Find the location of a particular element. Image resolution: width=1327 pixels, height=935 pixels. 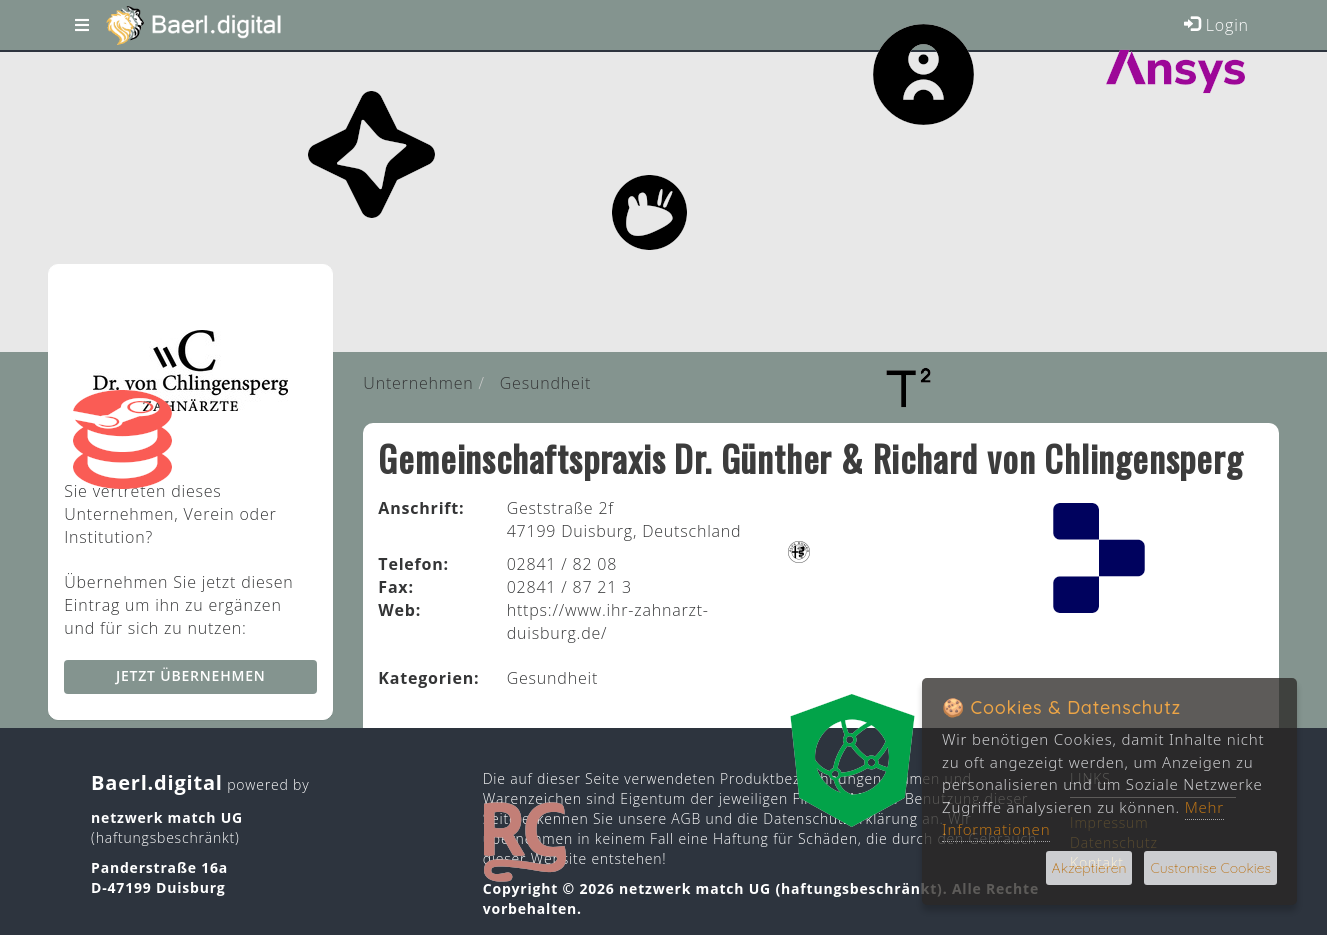

format text as superscript is located at coordinates (908, 387).